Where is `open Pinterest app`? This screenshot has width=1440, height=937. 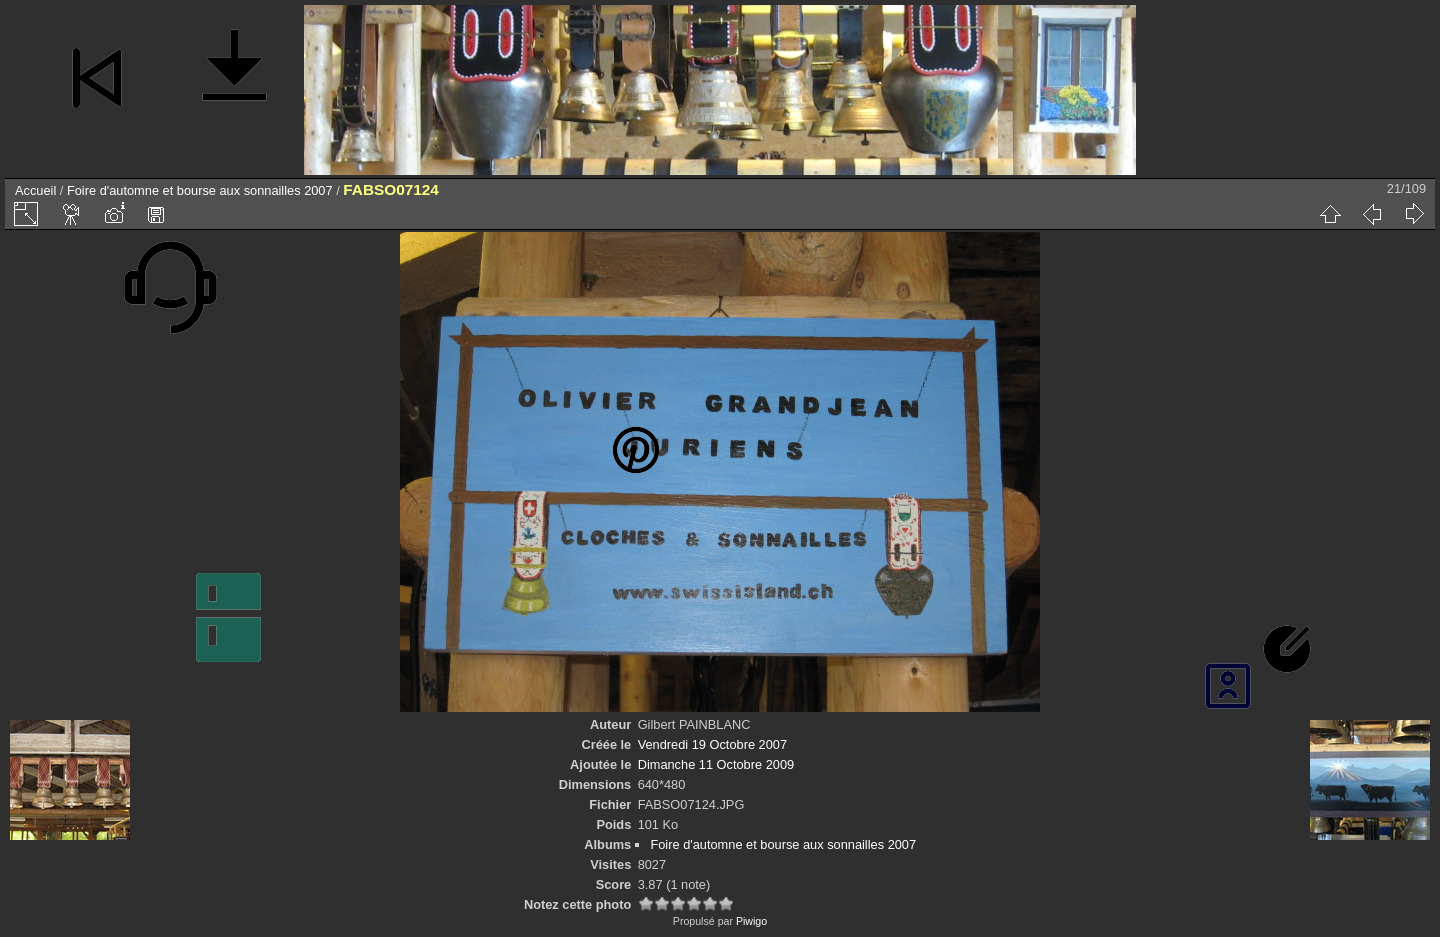 open Pinterest app is located at coordinates (636, 450).